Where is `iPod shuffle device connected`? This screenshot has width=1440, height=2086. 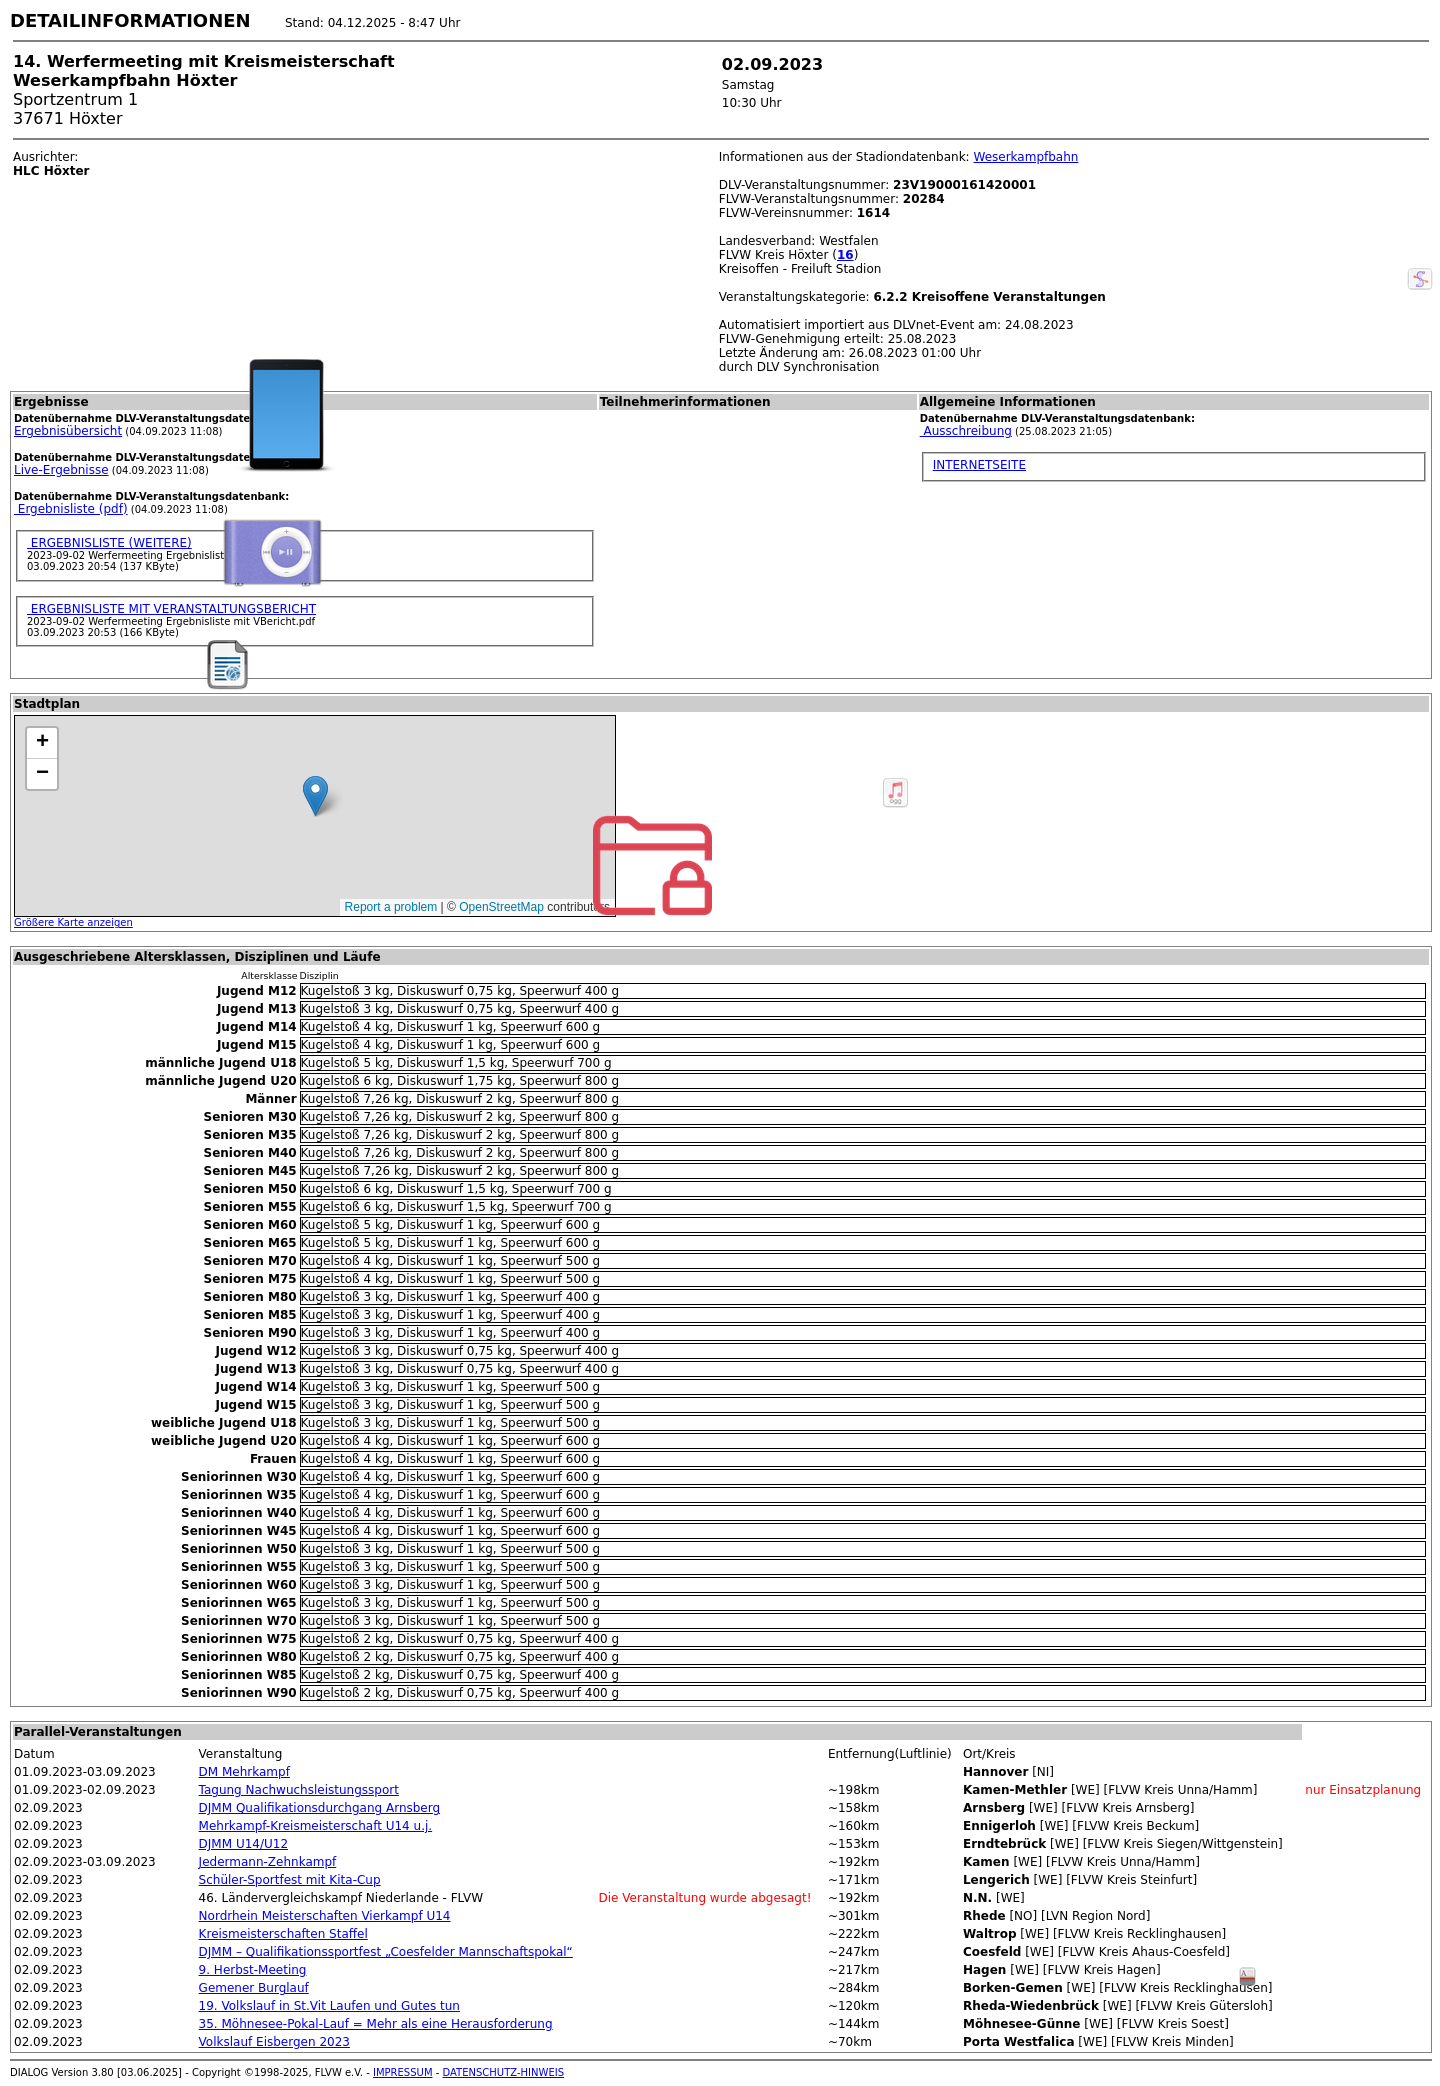 iPod shuffle device connected is located at coordinates (272, 534).